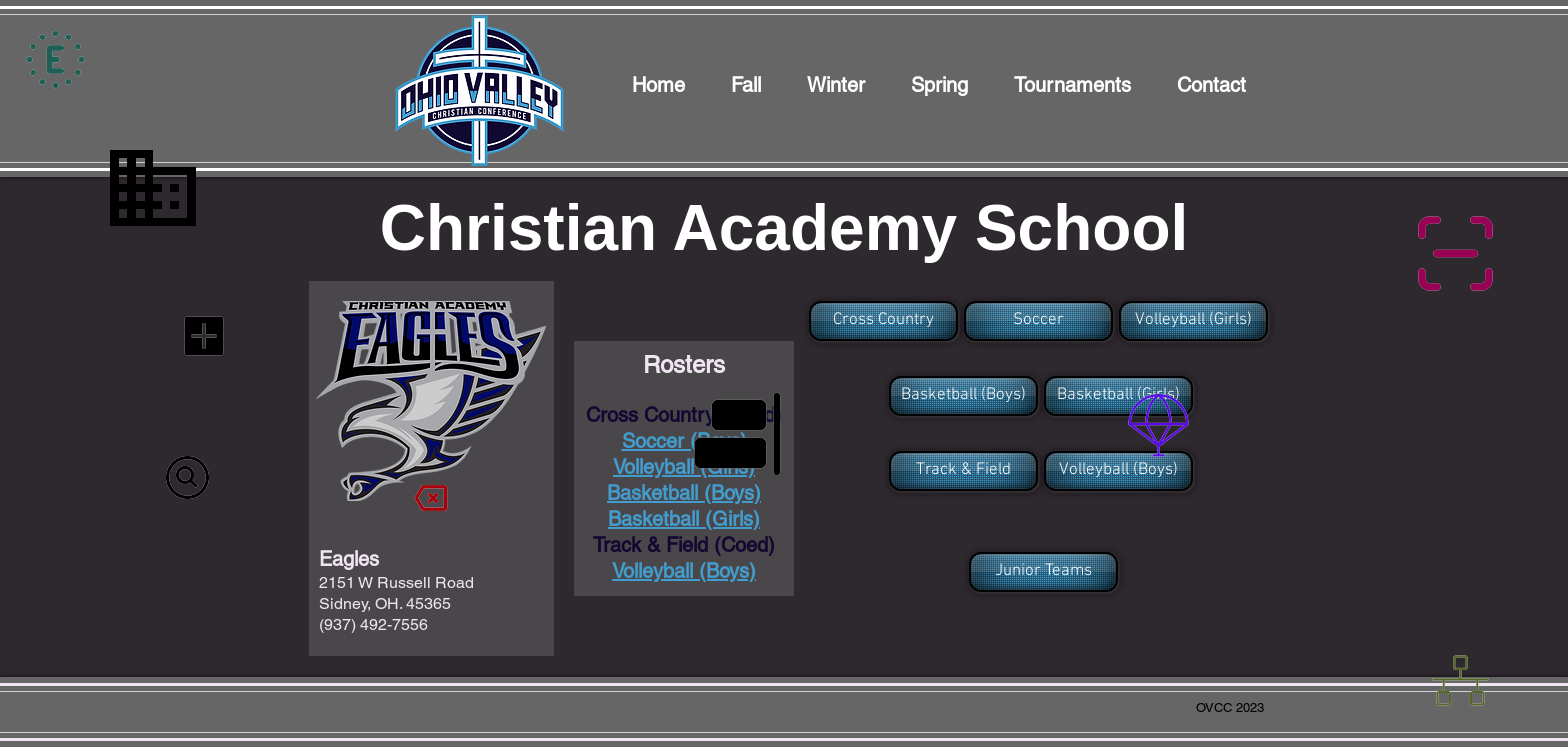 The image size is (1568, 747). I want to click on view network topology or connections, so click(1460, 681).